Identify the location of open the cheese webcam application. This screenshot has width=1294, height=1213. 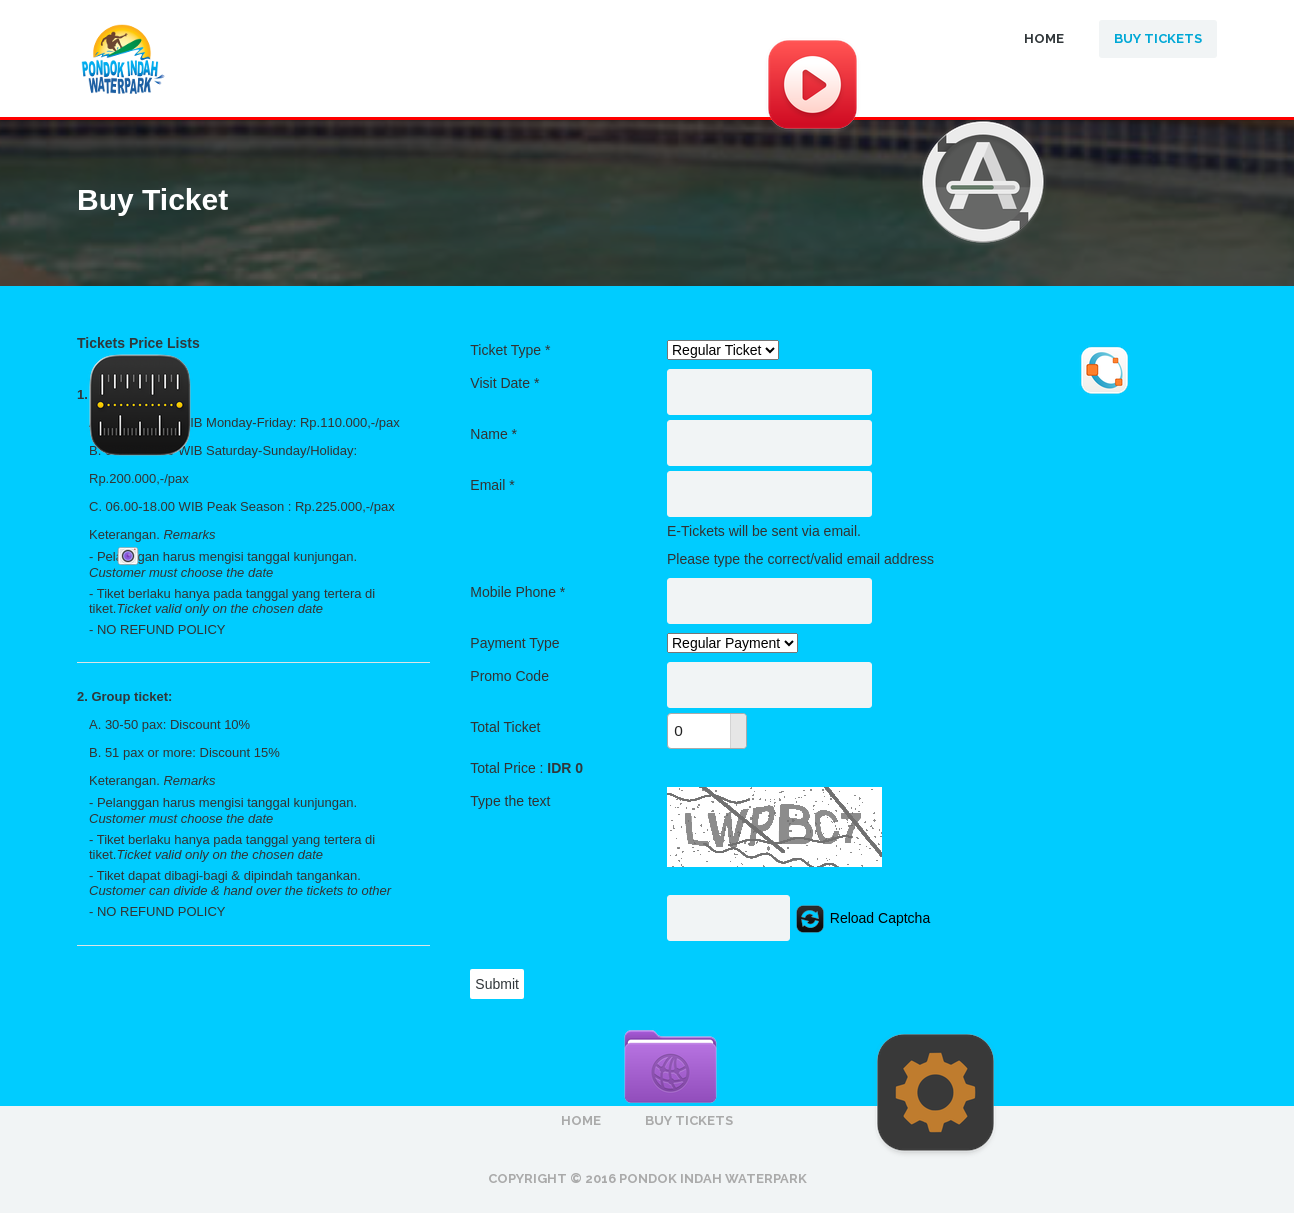
(128, 556).